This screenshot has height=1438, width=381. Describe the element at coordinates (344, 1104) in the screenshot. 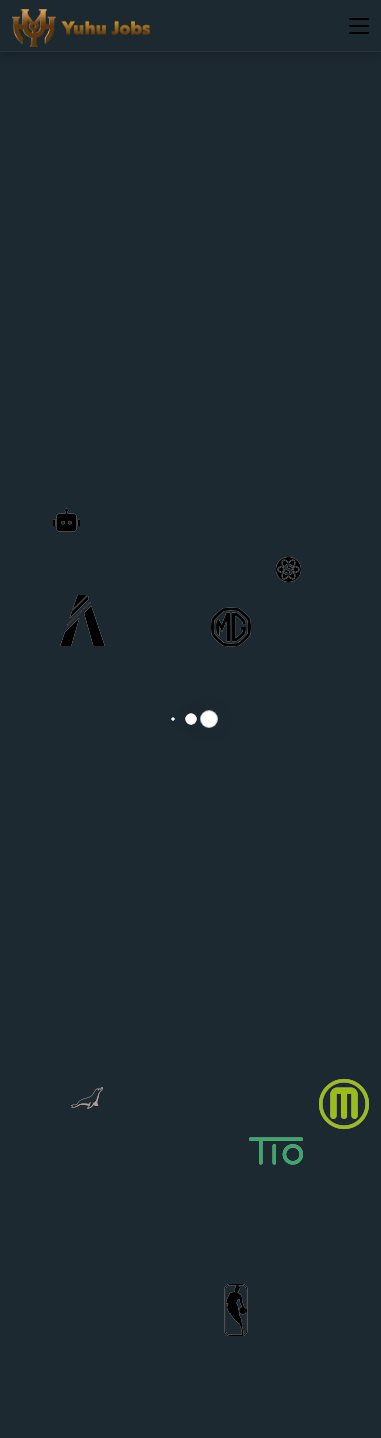

I see `makerbot logo` at that location.